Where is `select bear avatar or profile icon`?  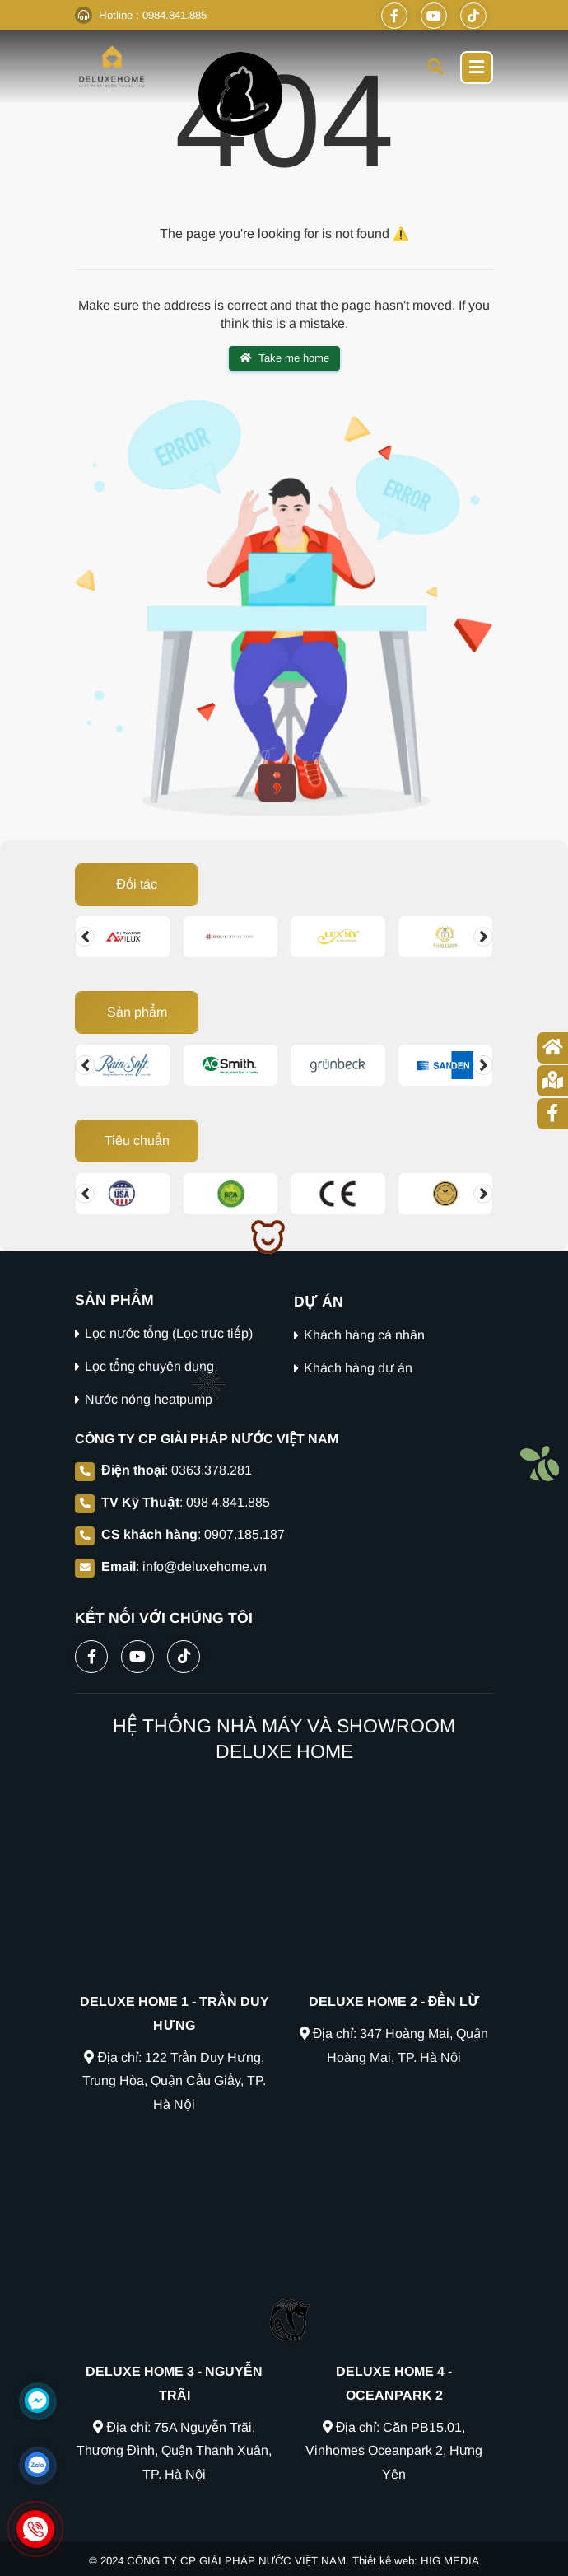 select bear avatar or profile icon is located at coordinates (268, 1237).